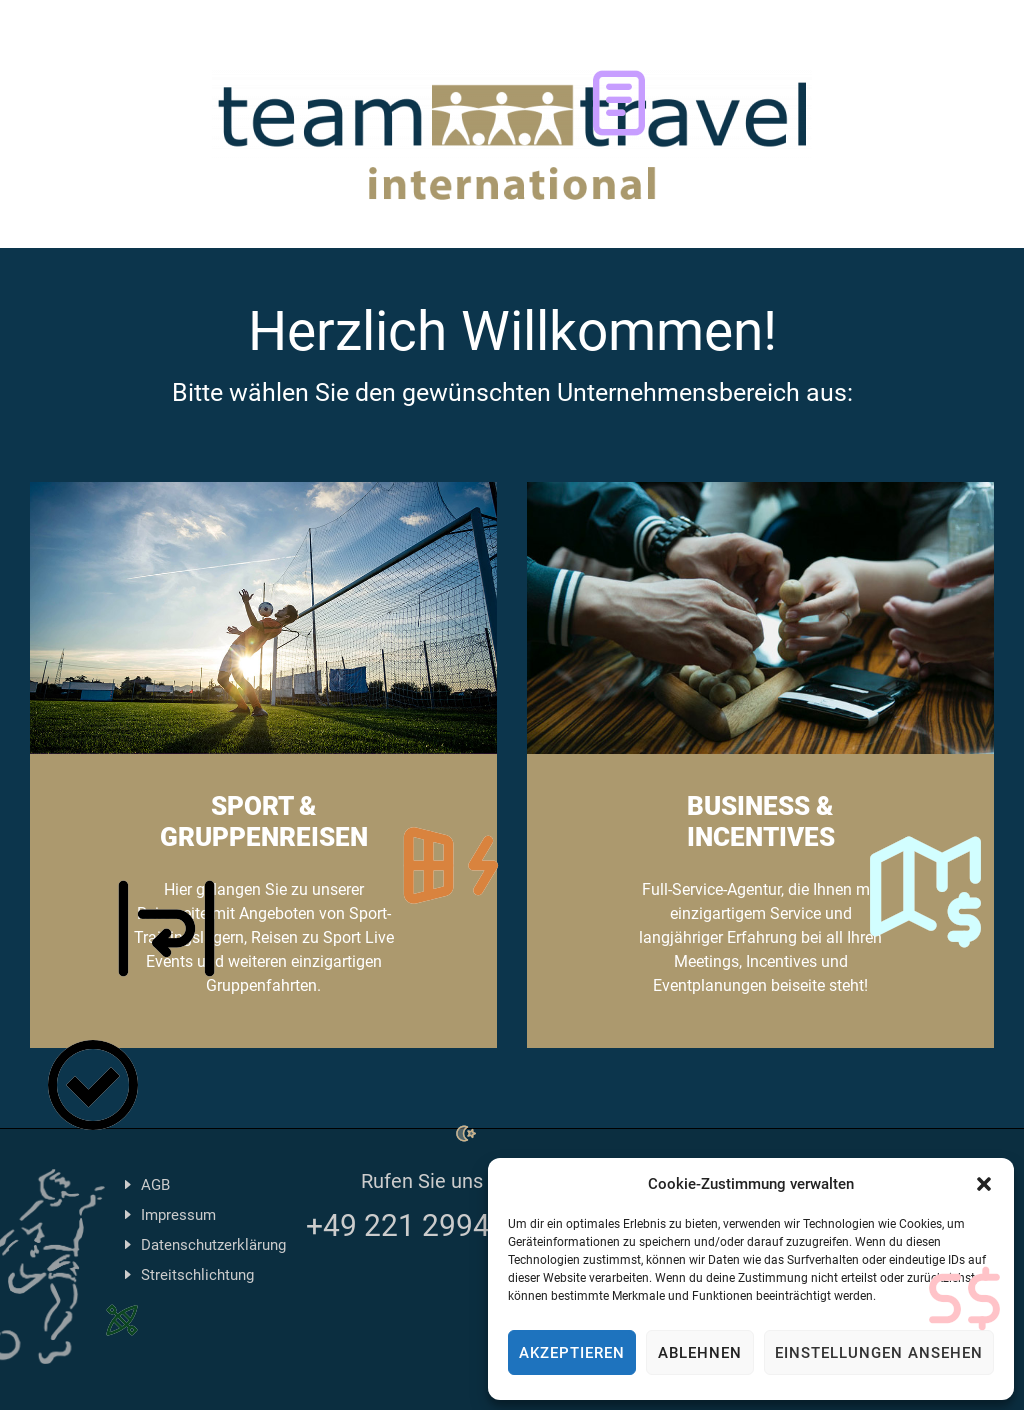  Describe the element at coordinates (964, 1298) in the screenshot. I see `indicates singapore dollar currency` at that location.